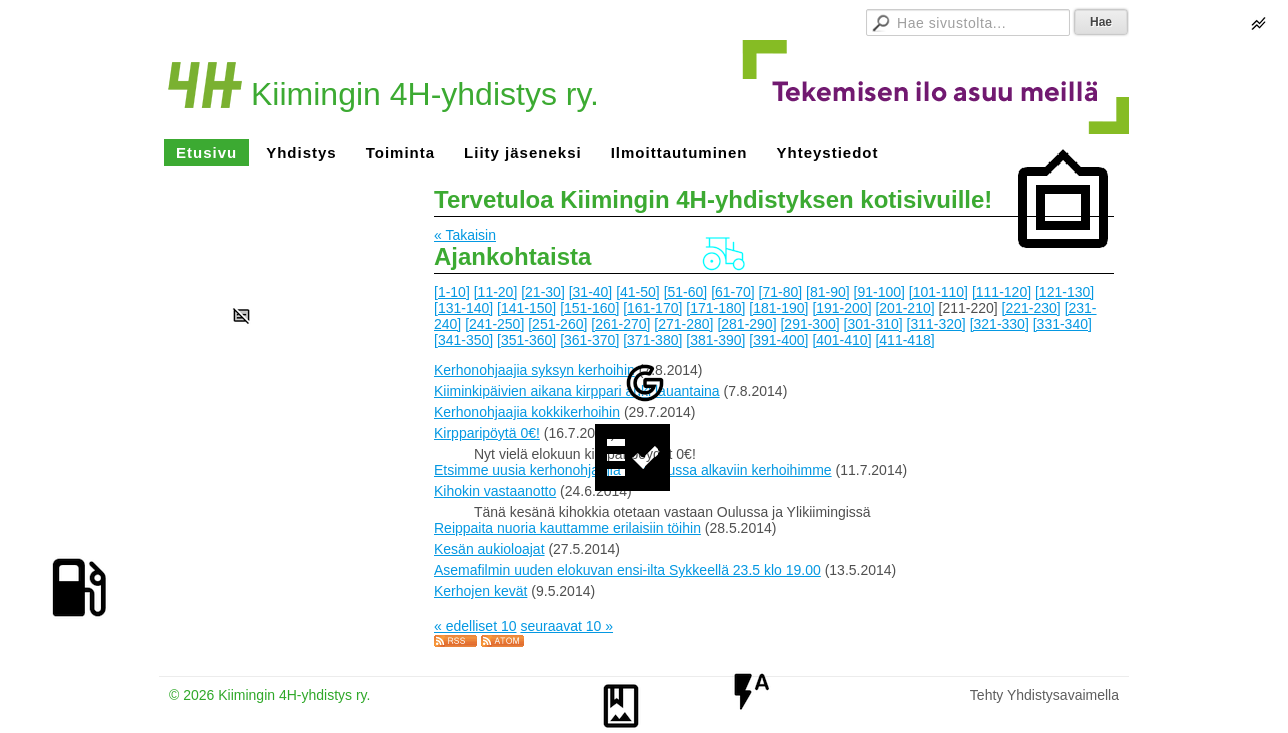 The width and height of the screenshot is (1288, 733). Describe the element at coordinates (645, 383) in the screenshot. I see `sign in with Google` at that location.